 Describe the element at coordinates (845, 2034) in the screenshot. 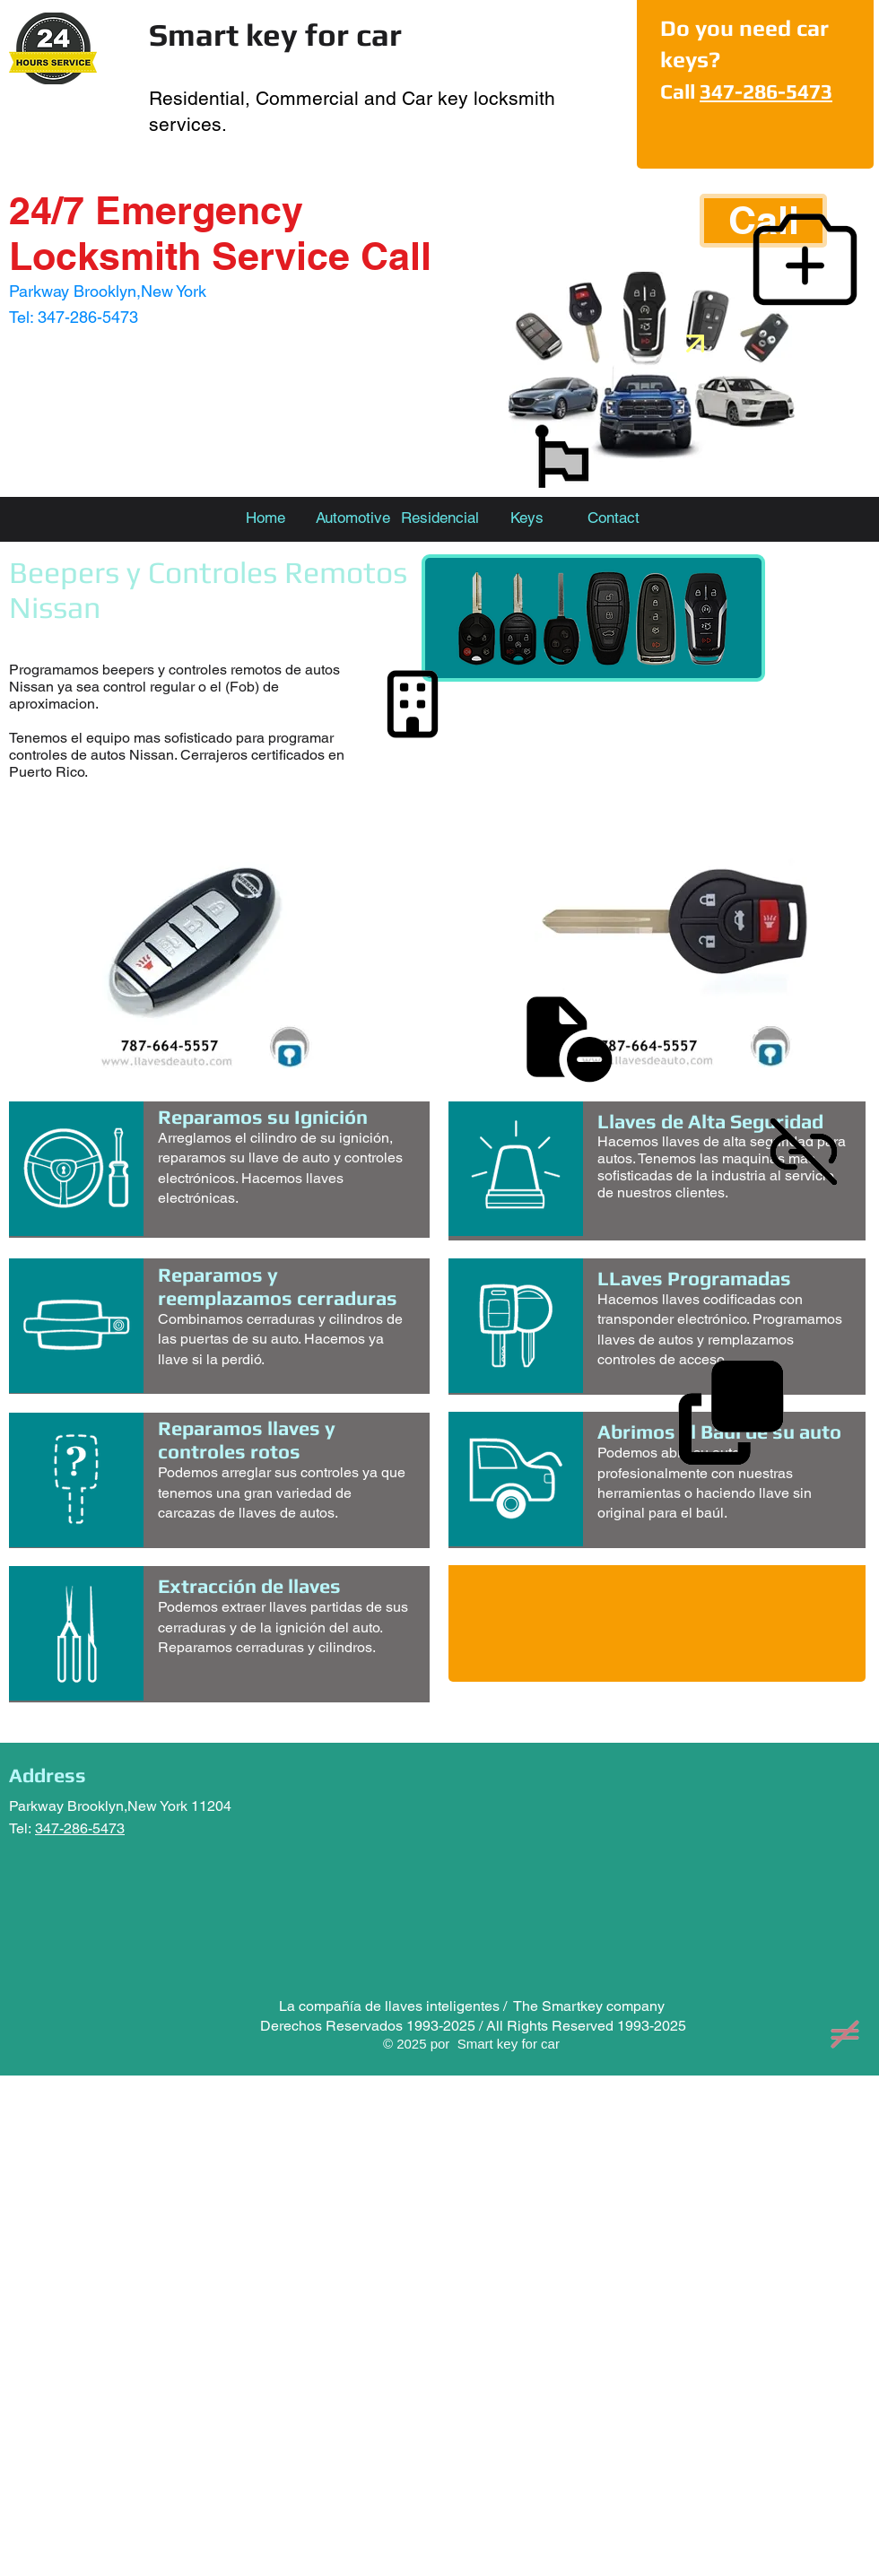

I see `indicates values are not equal` at that location.